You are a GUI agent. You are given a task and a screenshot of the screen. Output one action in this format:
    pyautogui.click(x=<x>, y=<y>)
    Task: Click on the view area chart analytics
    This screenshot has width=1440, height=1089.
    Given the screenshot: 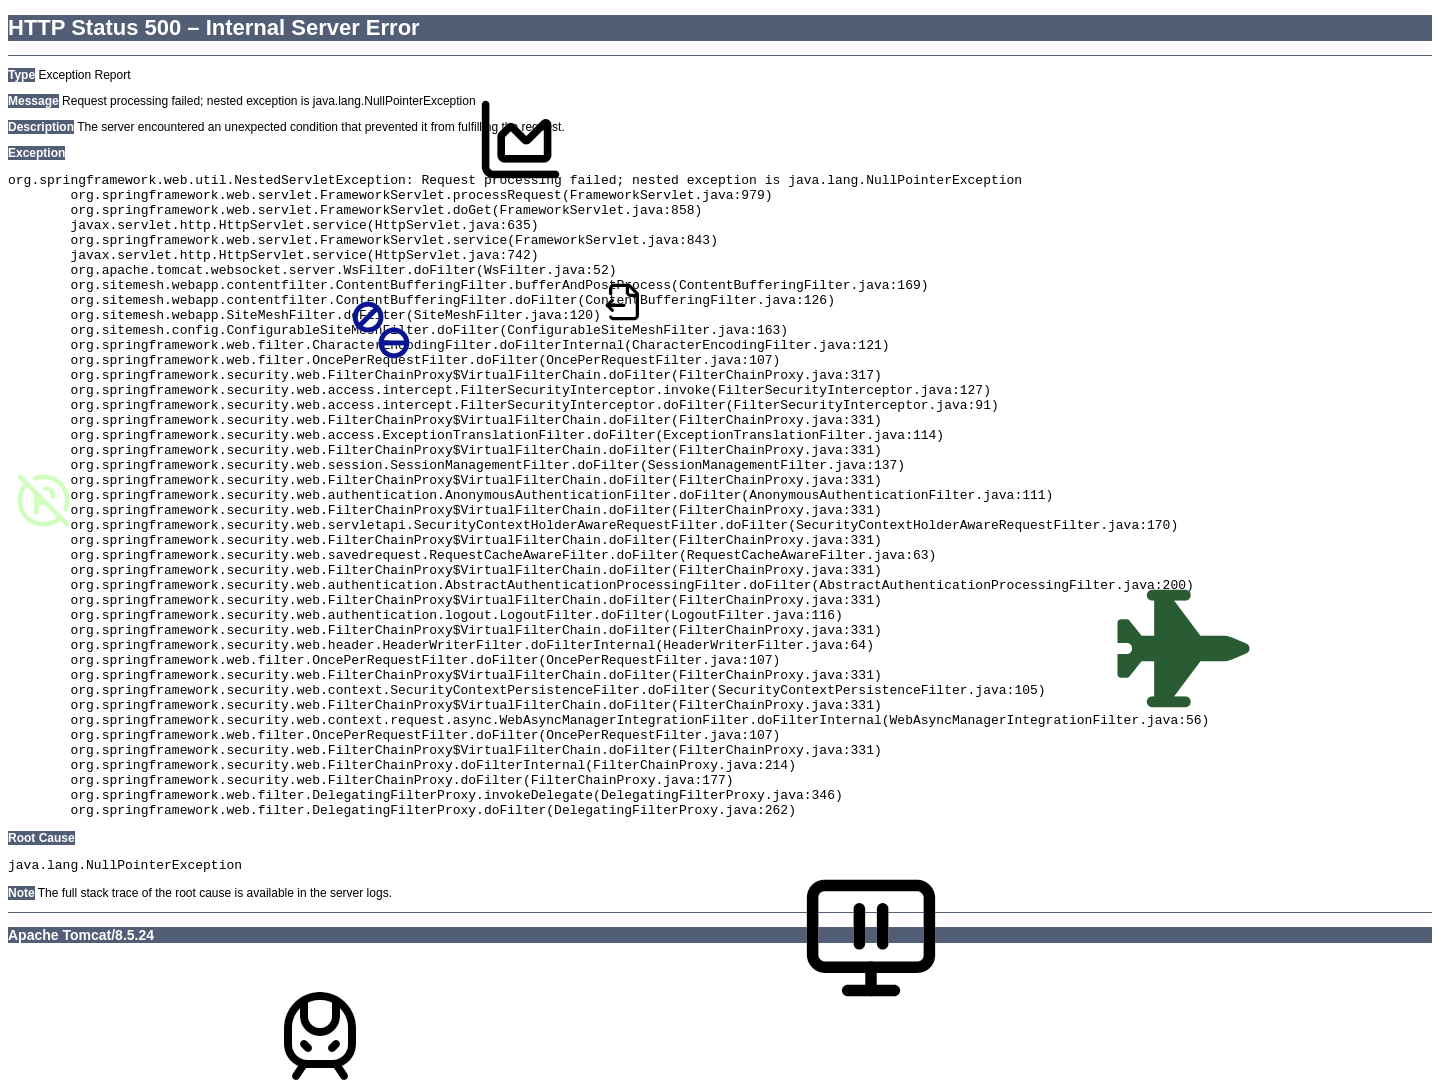 What is the action you would take?
    pyautogui.click(x=520, y=139)
    